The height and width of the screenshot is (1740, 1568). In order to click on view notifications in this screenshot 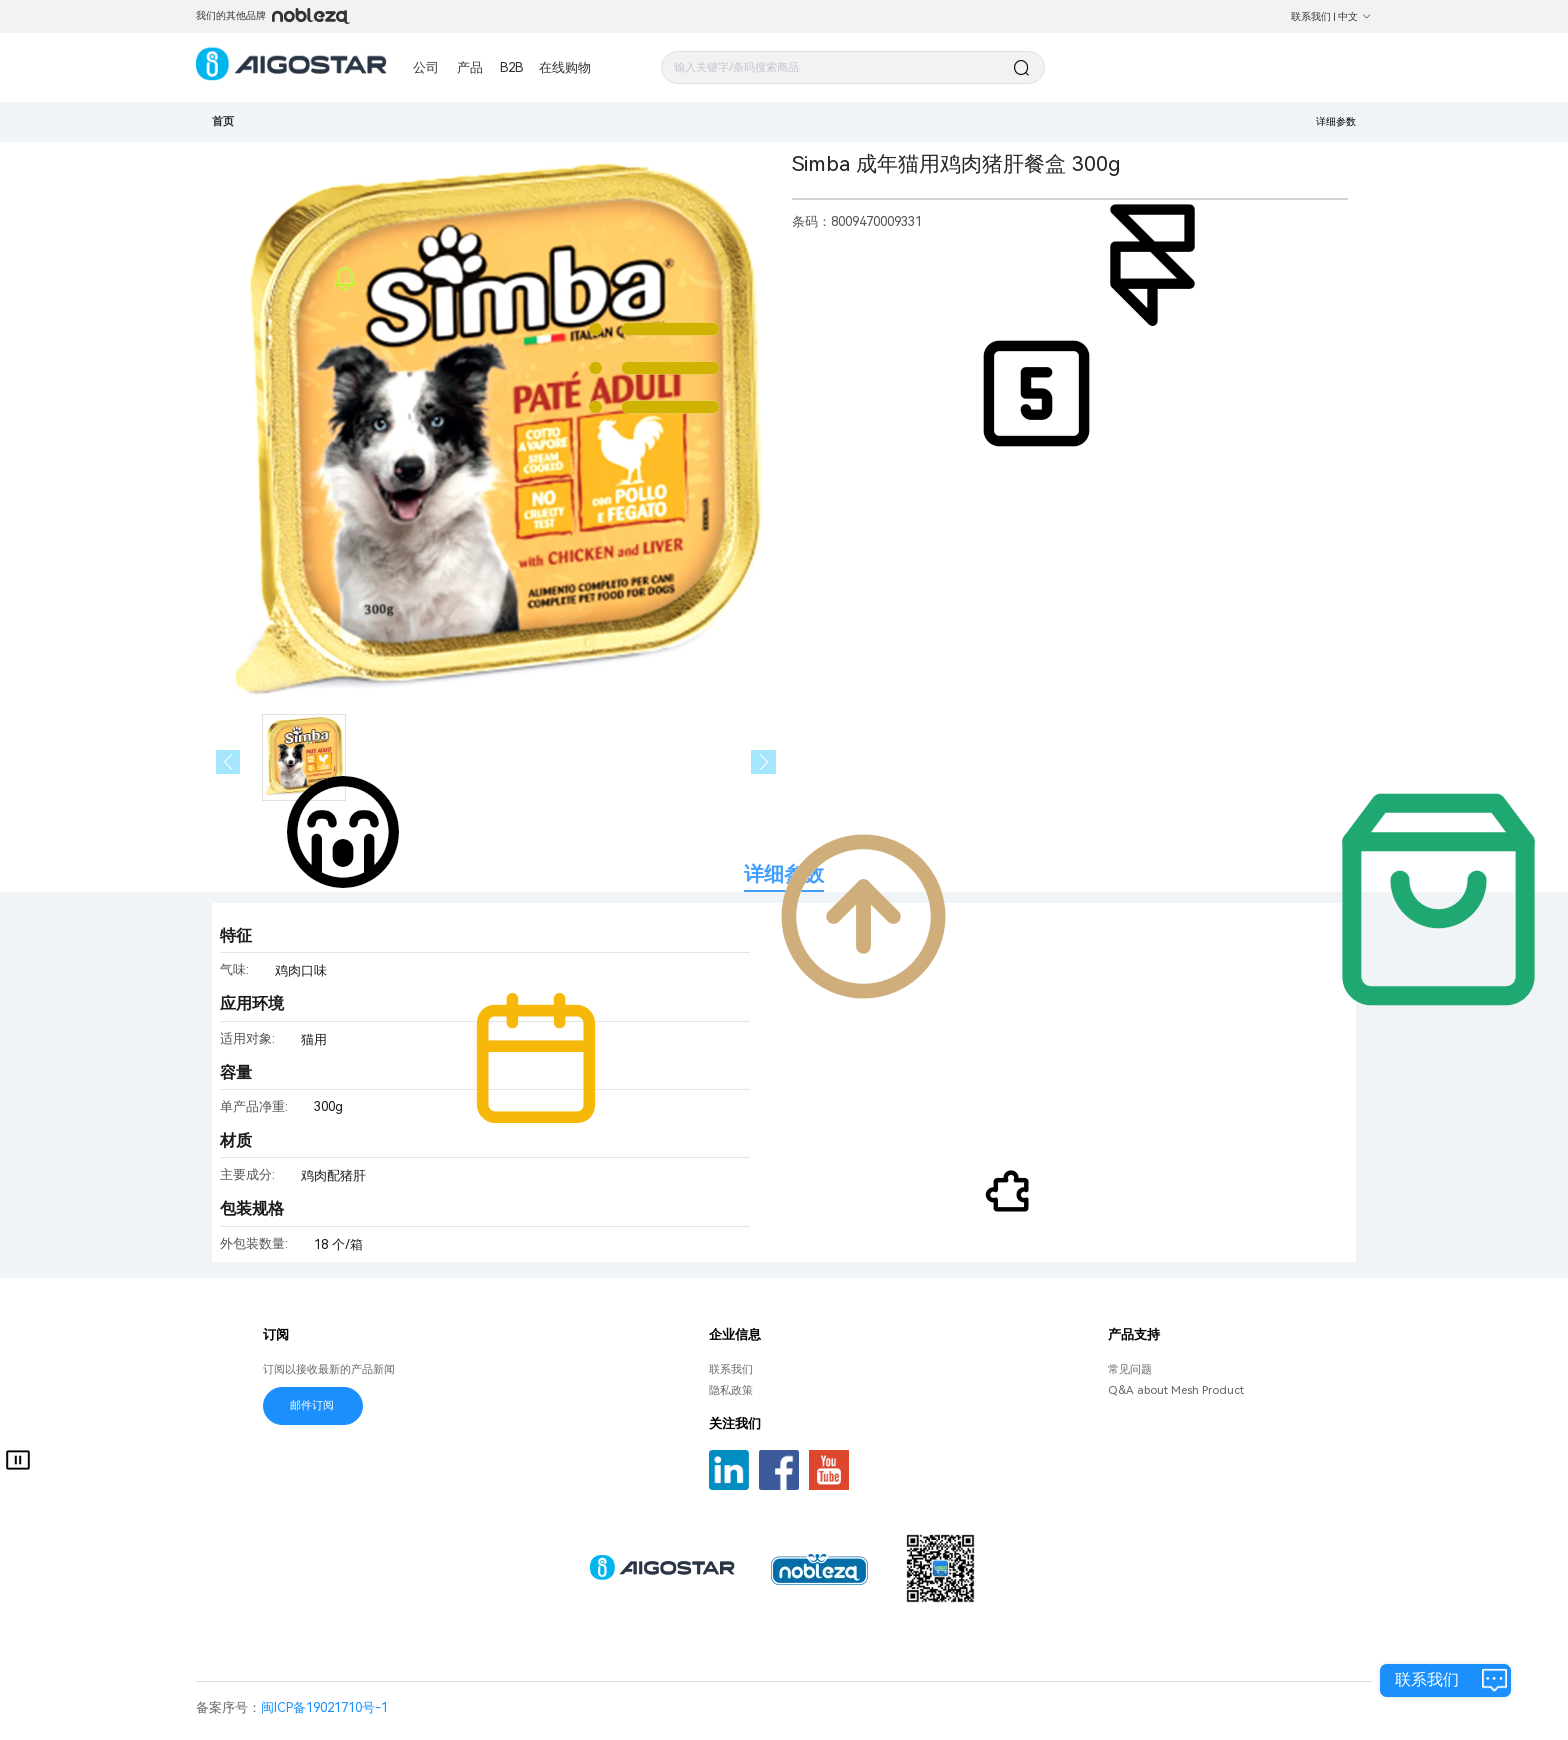, I will do `click(345, 279)`.